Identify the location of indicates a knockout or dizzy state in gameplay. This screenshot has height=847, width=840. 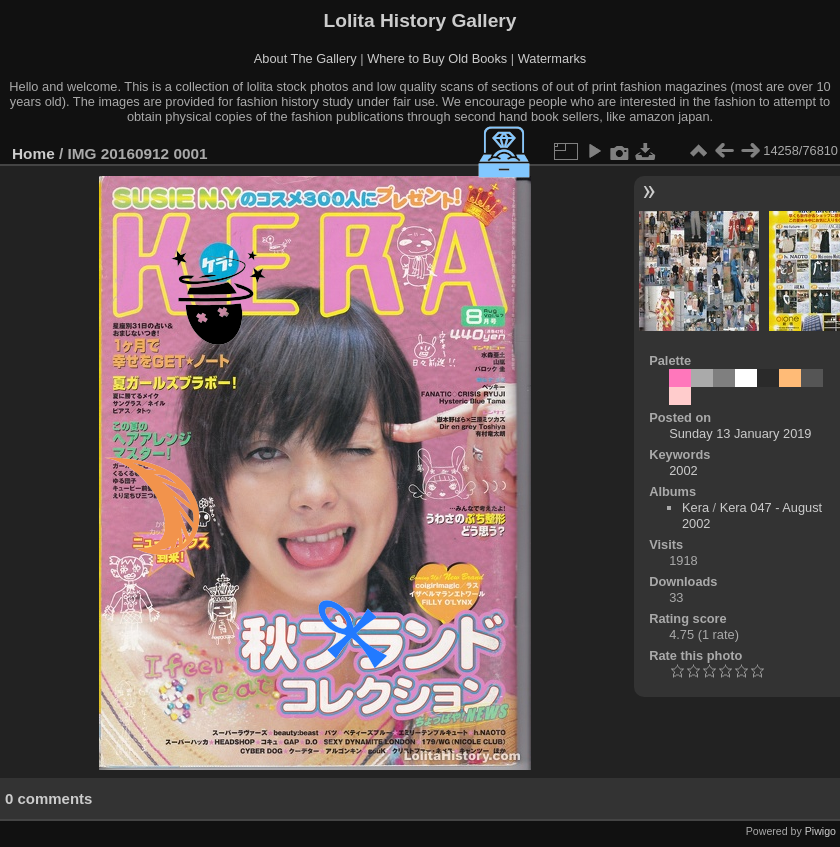
(218, 297).